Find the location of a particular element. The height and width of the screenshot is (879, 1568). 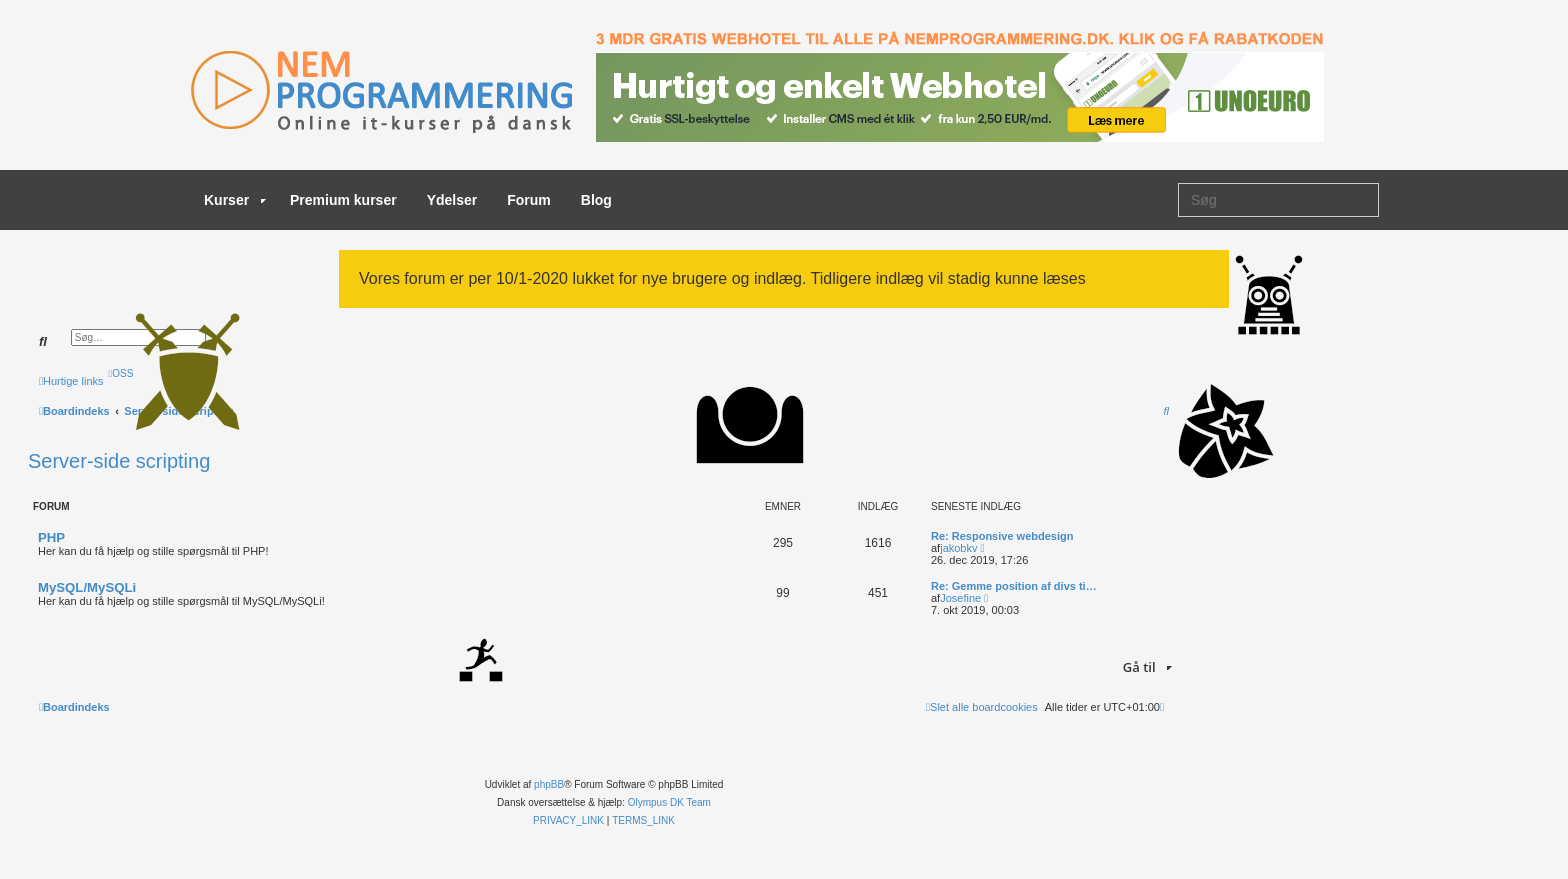

ancient egyptian symbol representing the horizon or sunrise is located at coordinates (750, 421).